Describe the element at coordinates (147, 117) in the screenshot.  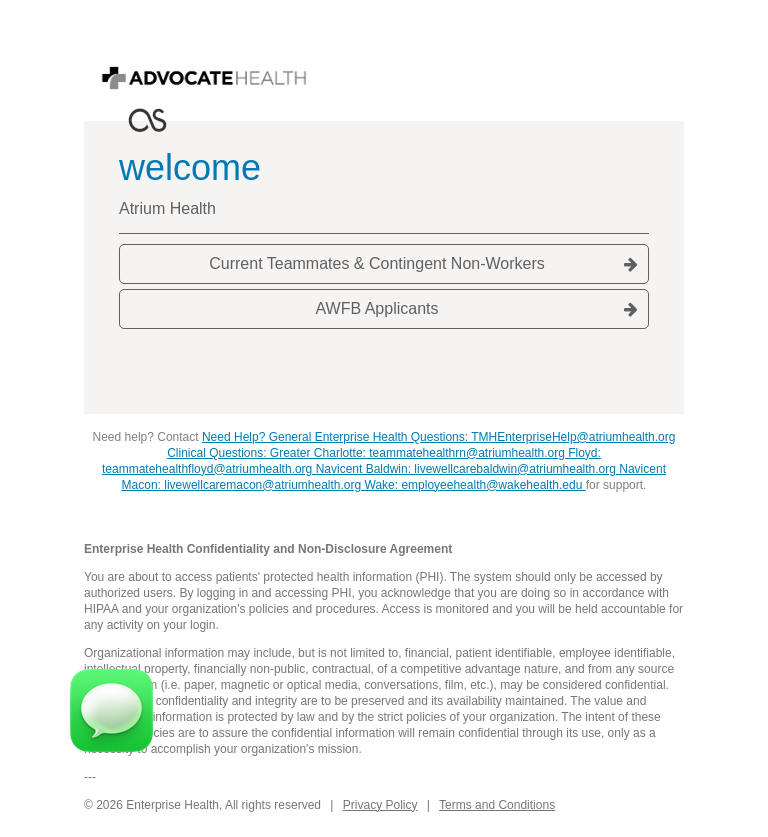
I see `connect your last.fm account` at that location.